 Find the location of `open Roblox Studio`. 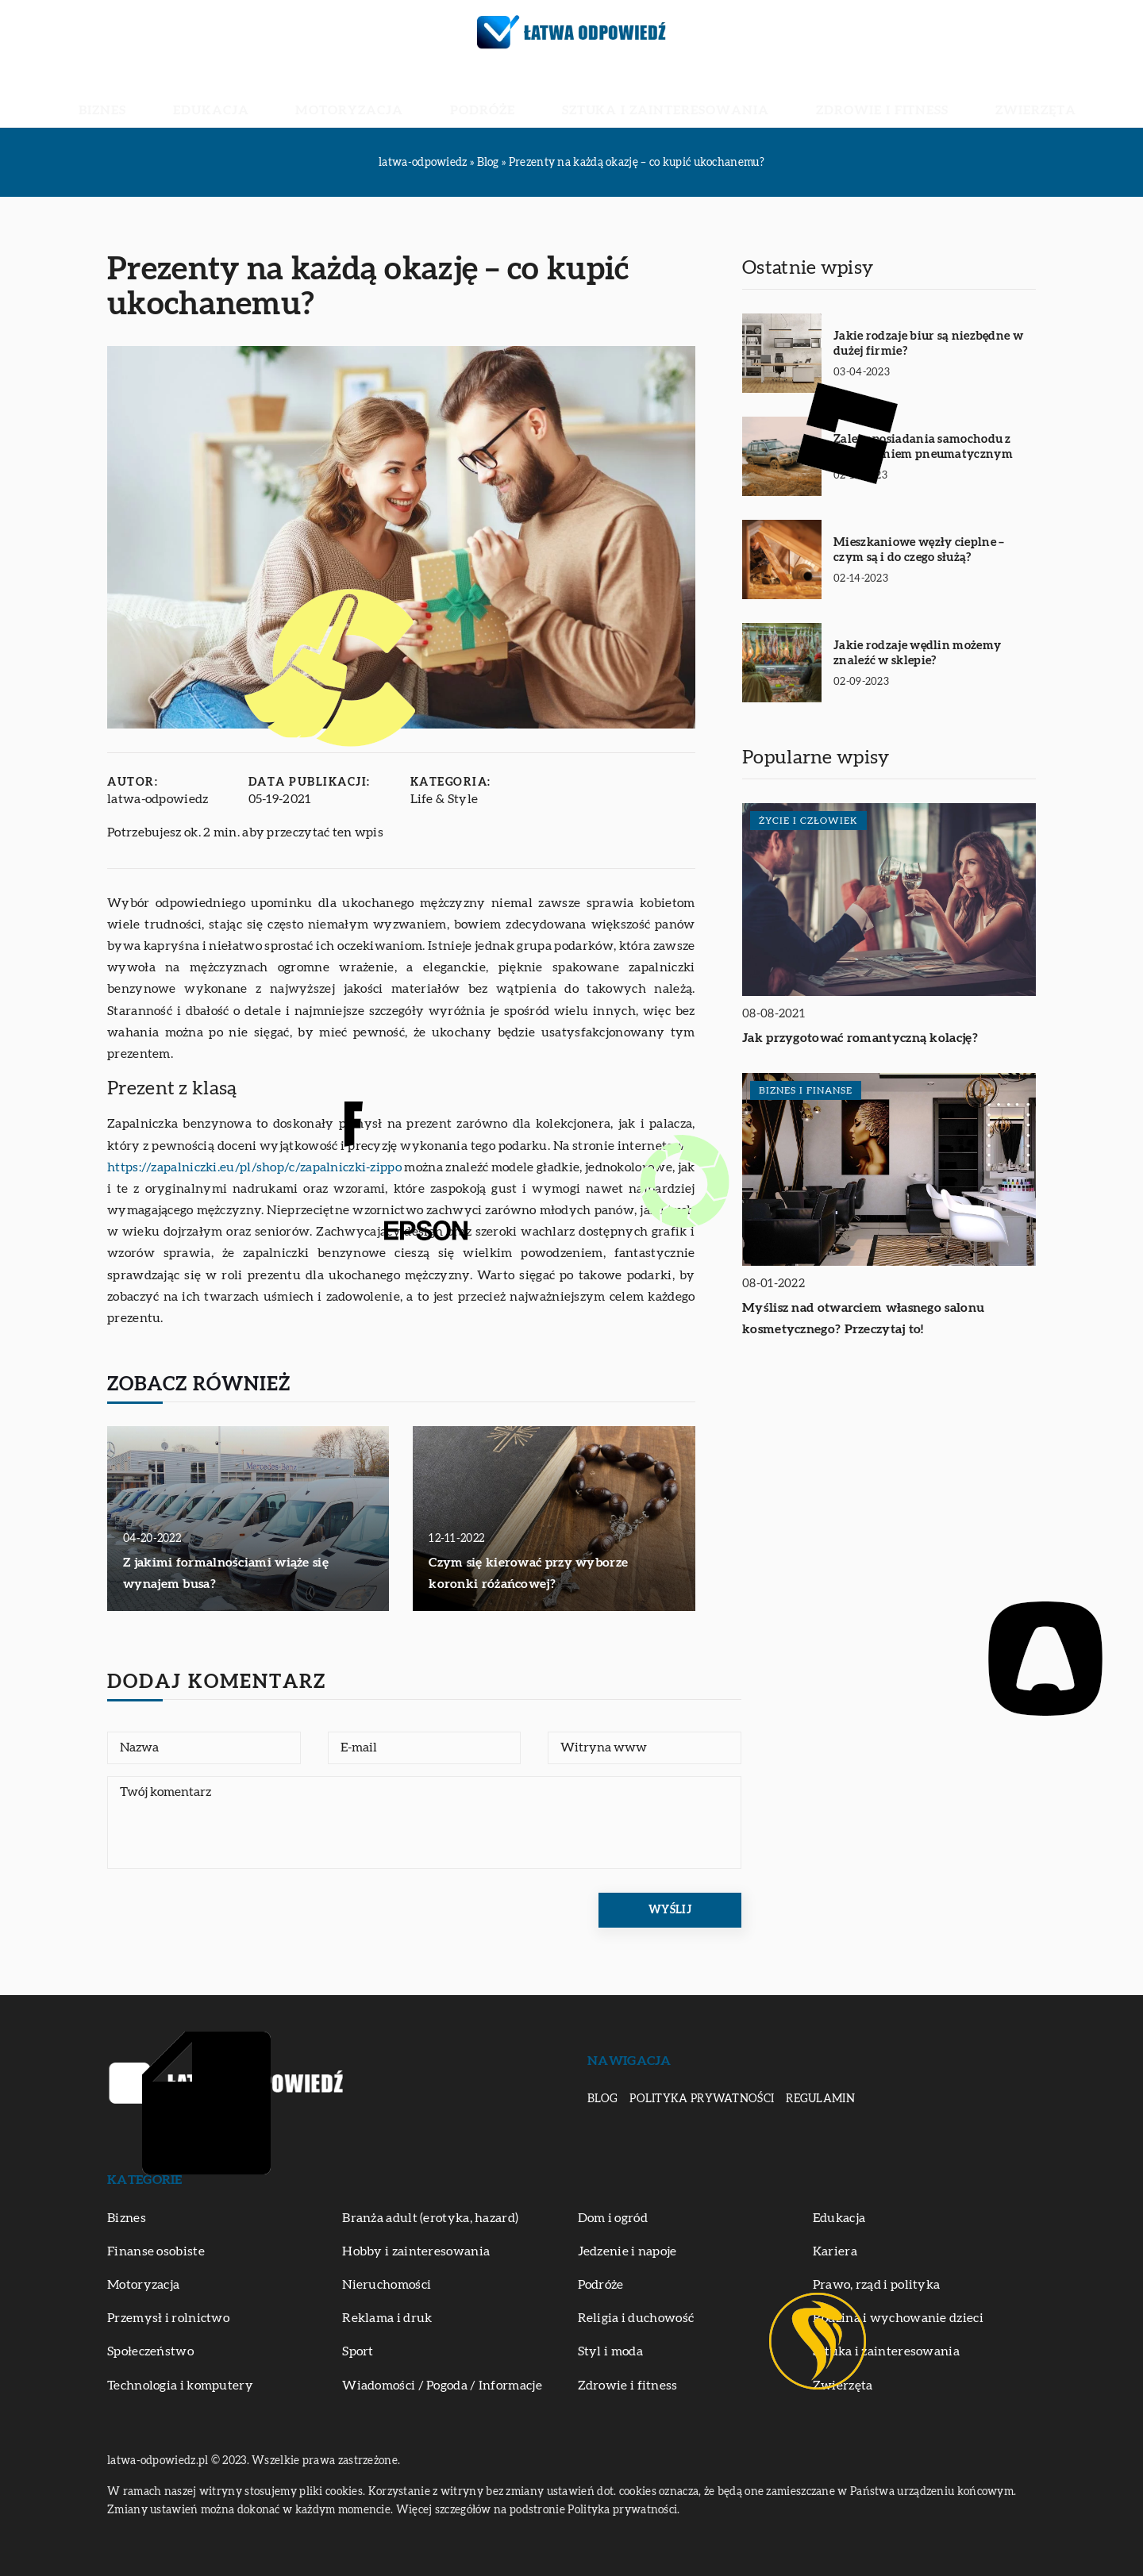

open Roblox Studio is located at coordinates (847, 433).